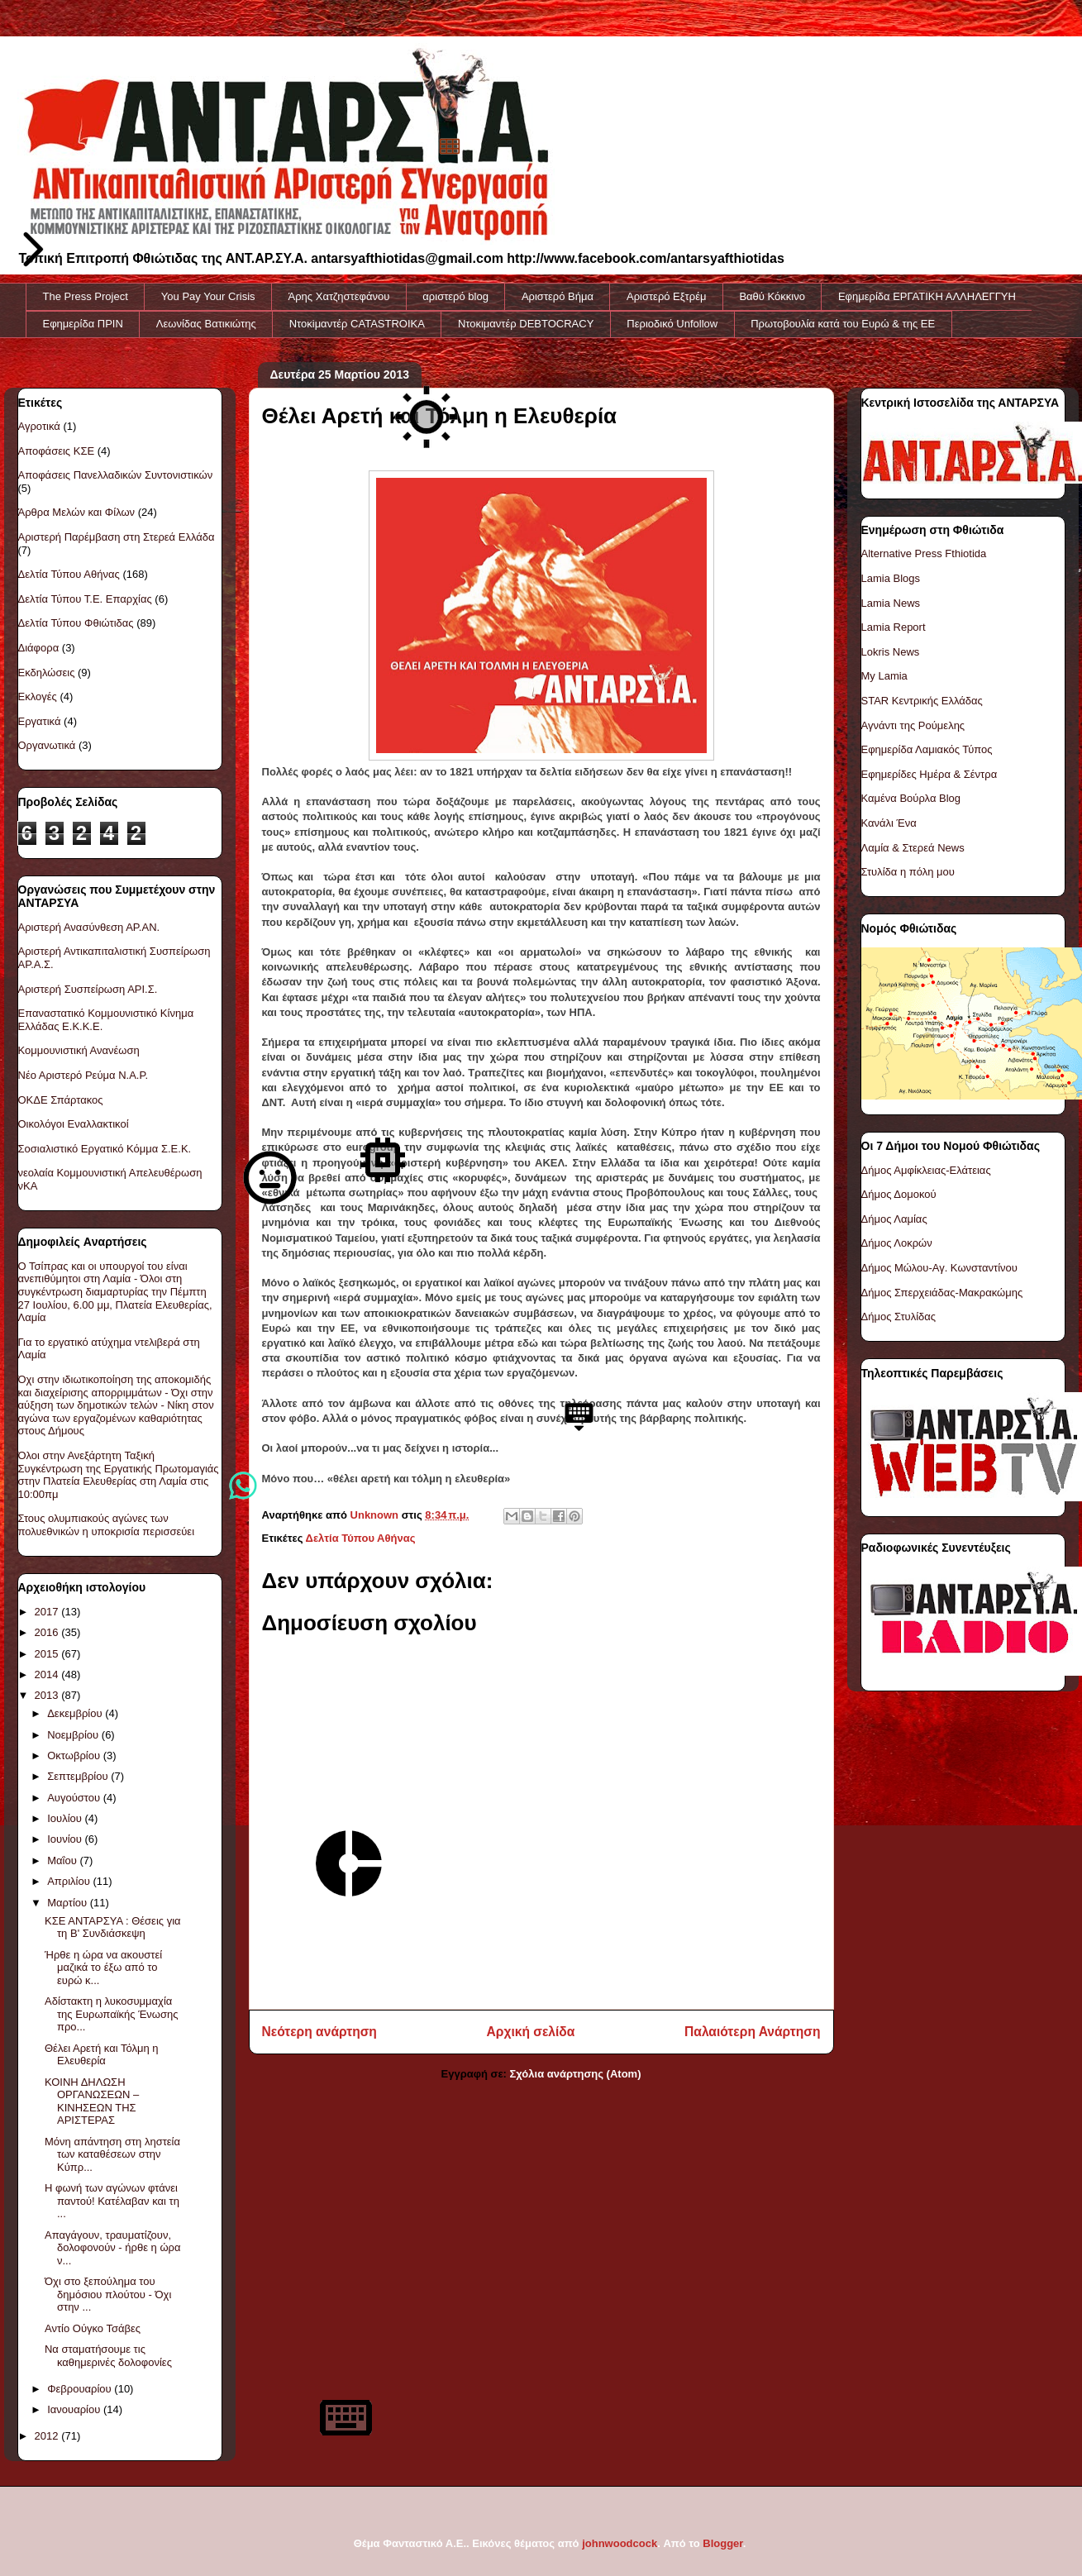 Image resolution: width=1082 pixels, height=2576 pixels. I want to click on navigate to the next item or screen, so click(32, 249).